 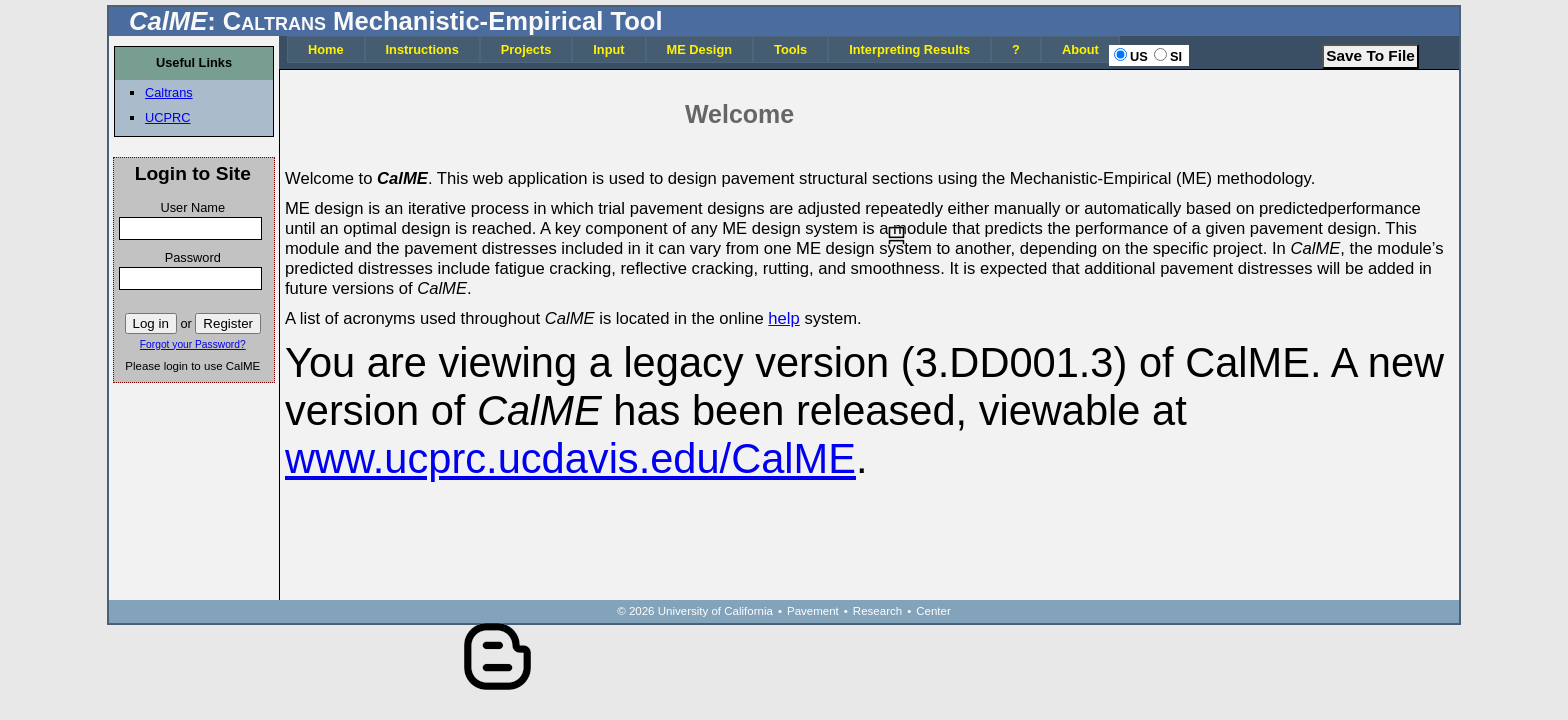 I want to click on switch to stacked view layout, so click(x=896, y=235).